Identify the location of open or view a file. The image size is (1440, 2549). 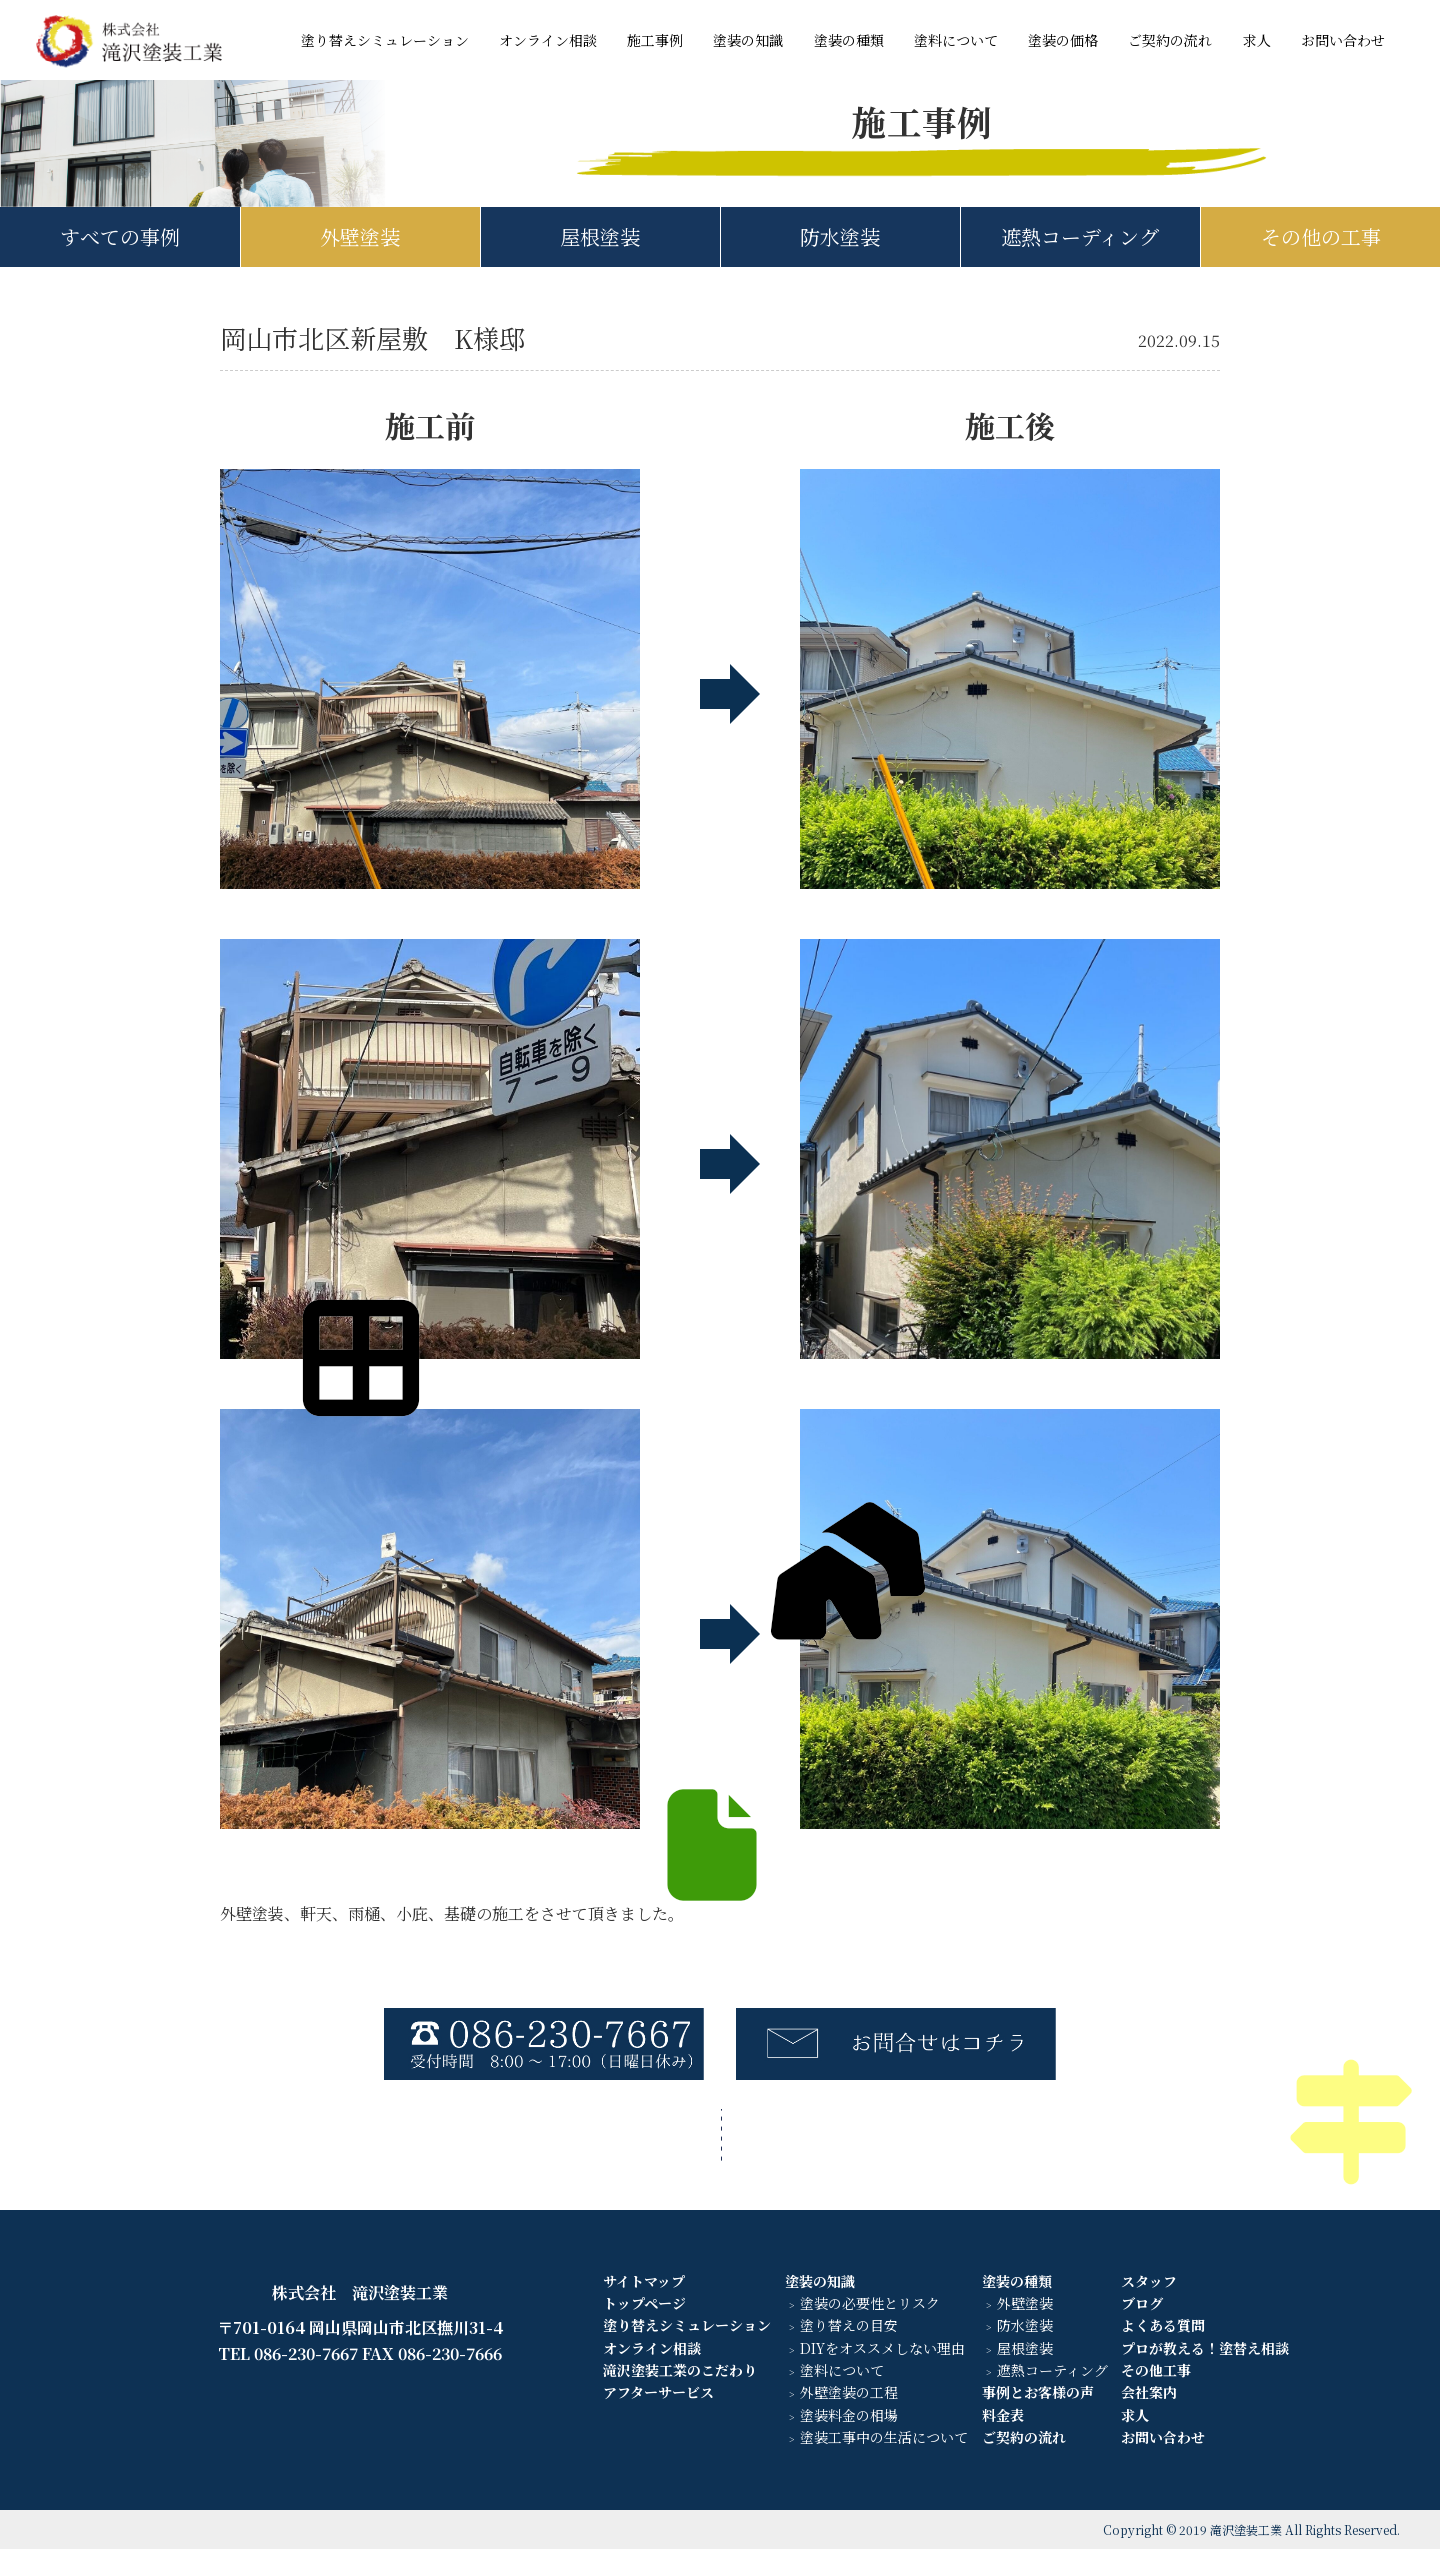
(712, 1845).